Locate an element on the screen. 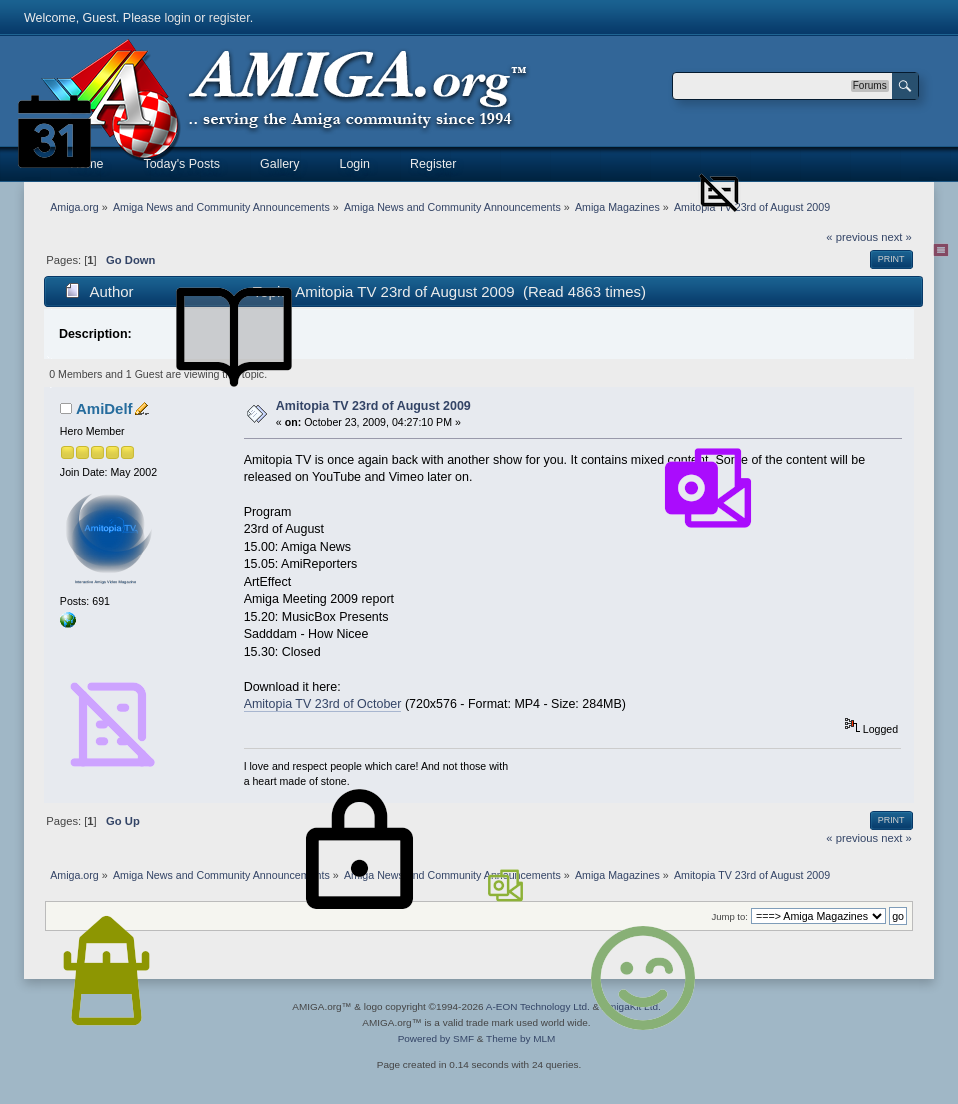 The height and width of the screenshot is (1104, 958). view article or document content is located at coordinates (941, 250).